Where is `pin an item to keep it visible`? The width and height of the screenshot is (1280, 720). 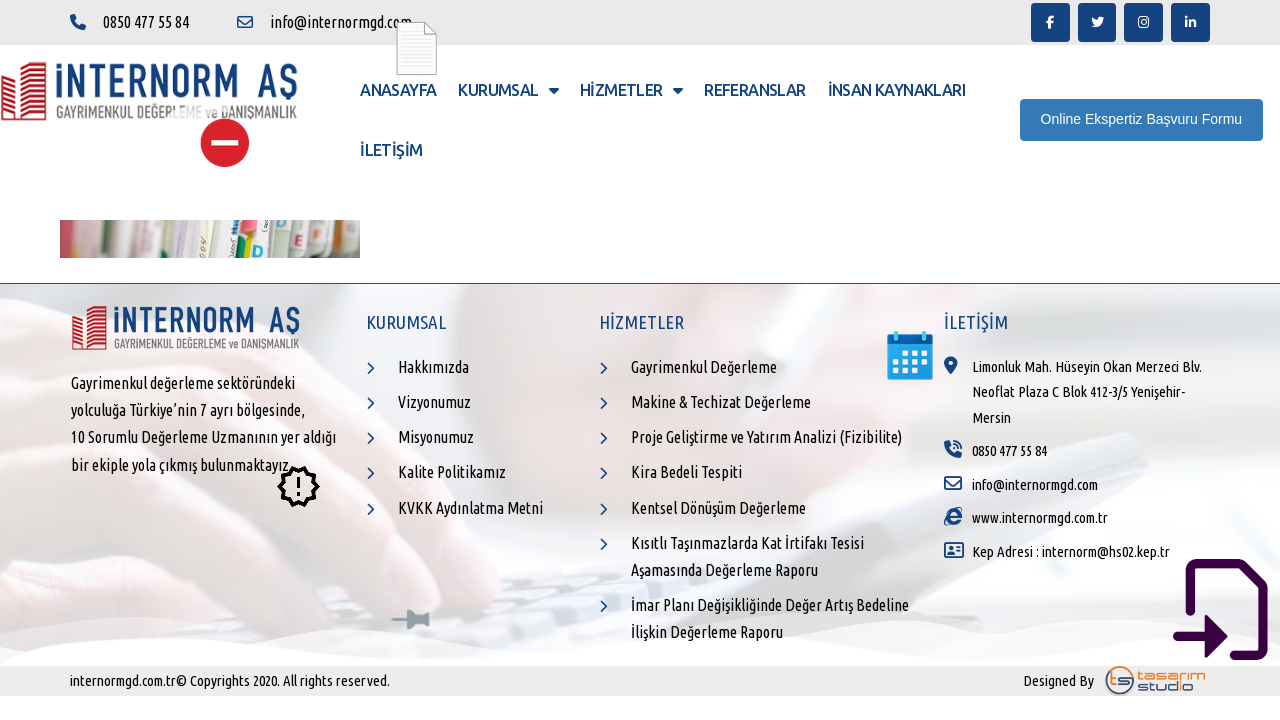 pin an item to keep it visible is located at coordinates (410, 621).